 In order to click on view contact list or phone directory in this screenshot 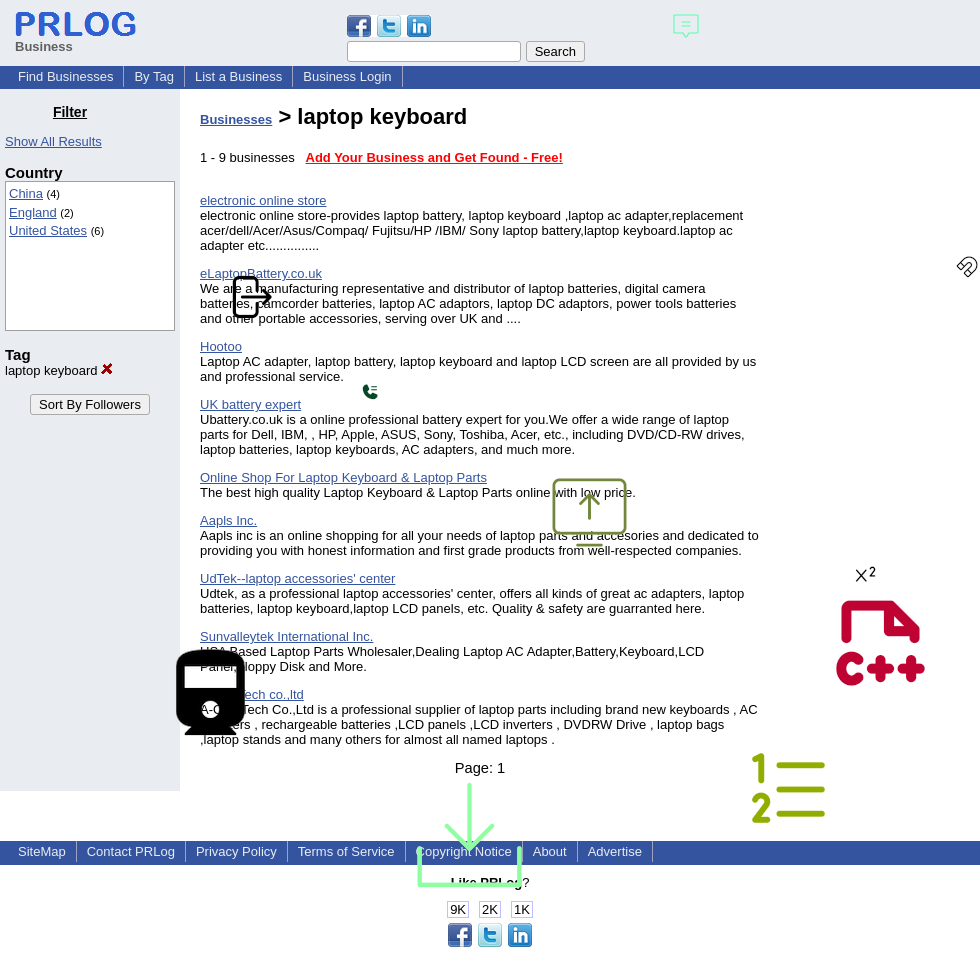, I will do `click(370, 391)`.